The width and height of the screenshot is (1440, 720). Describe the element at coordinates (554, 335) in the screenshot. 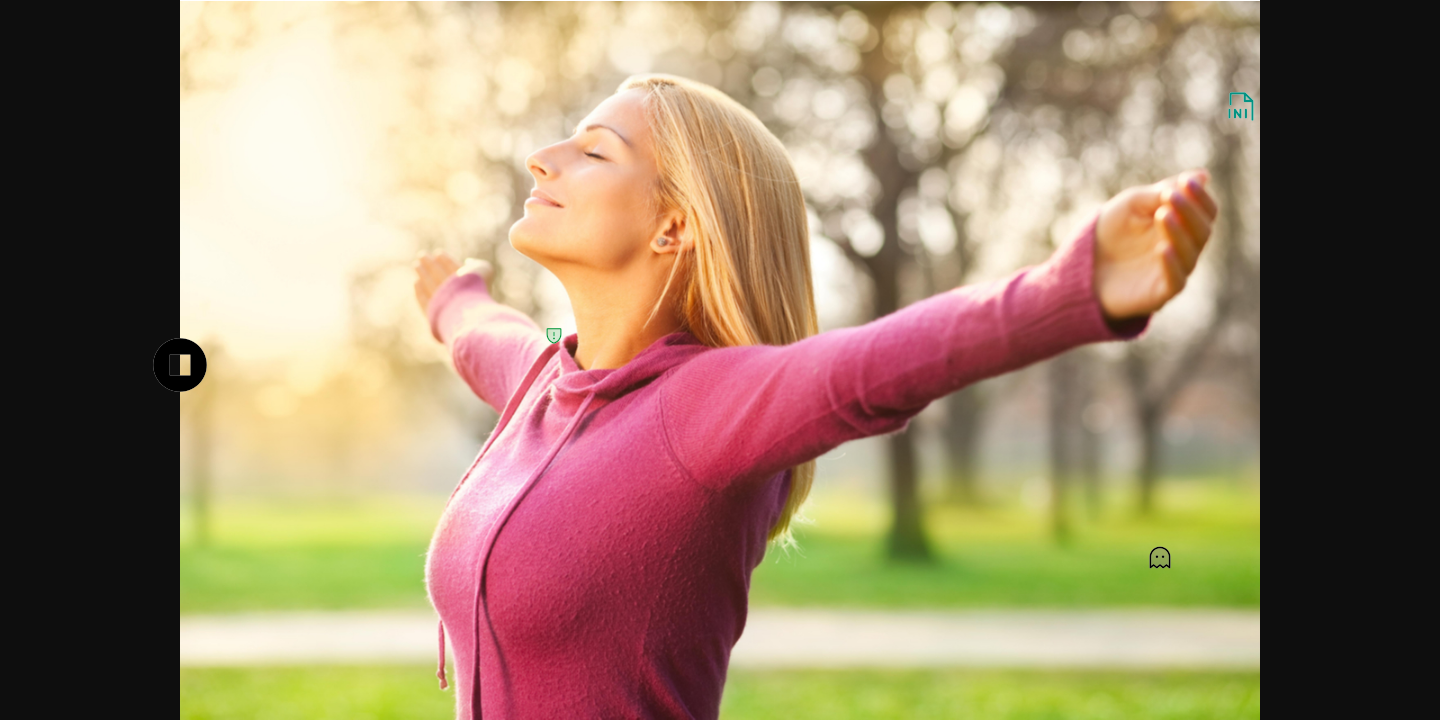

I see `security warning or alert detected` at that location.